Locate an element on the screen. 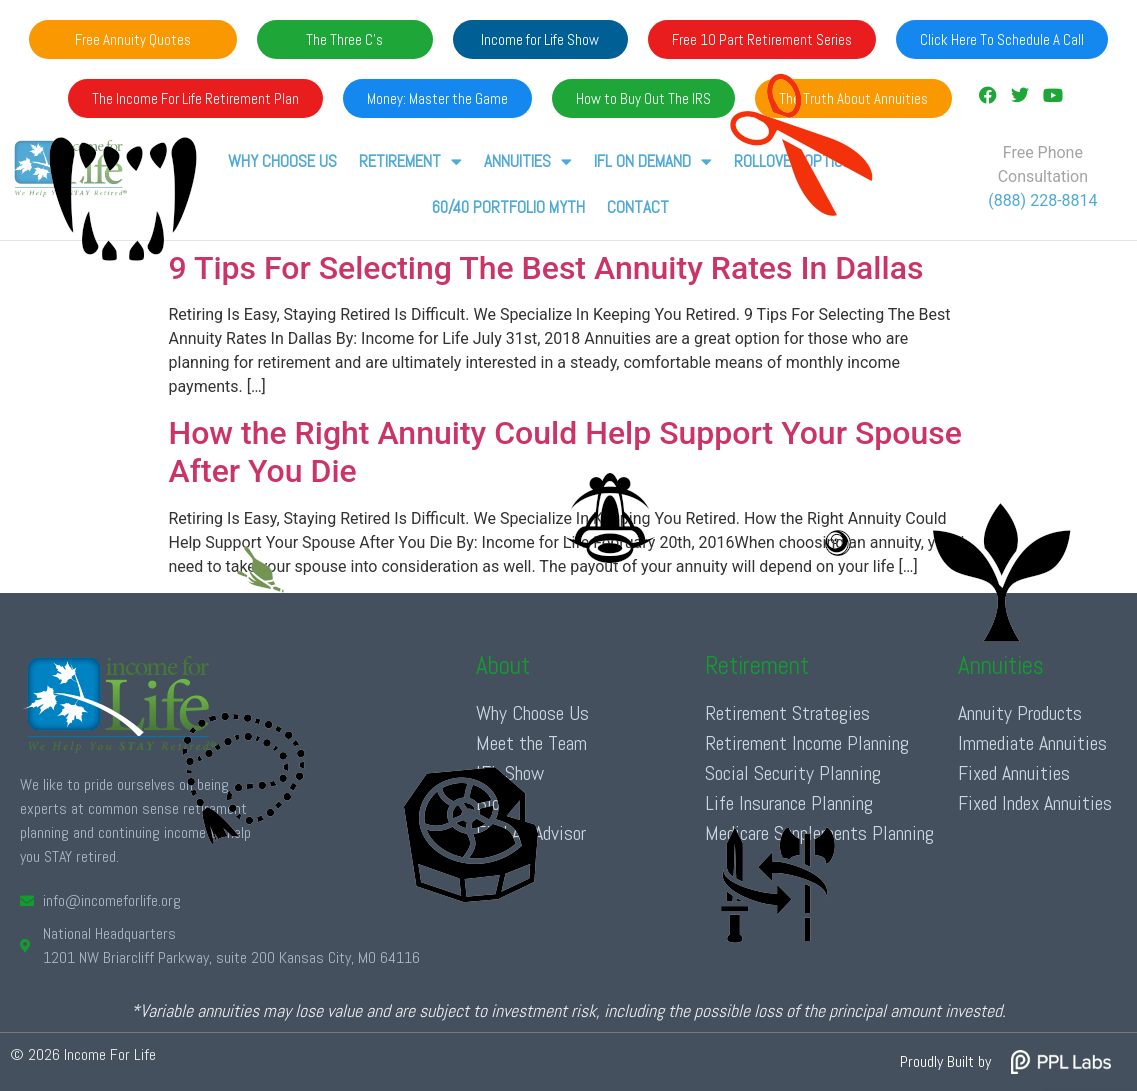 Image resolution: width=1137 pixels, height=1091 pixels. indicates new growth or beginner status is located at coordinates (1000, 572).